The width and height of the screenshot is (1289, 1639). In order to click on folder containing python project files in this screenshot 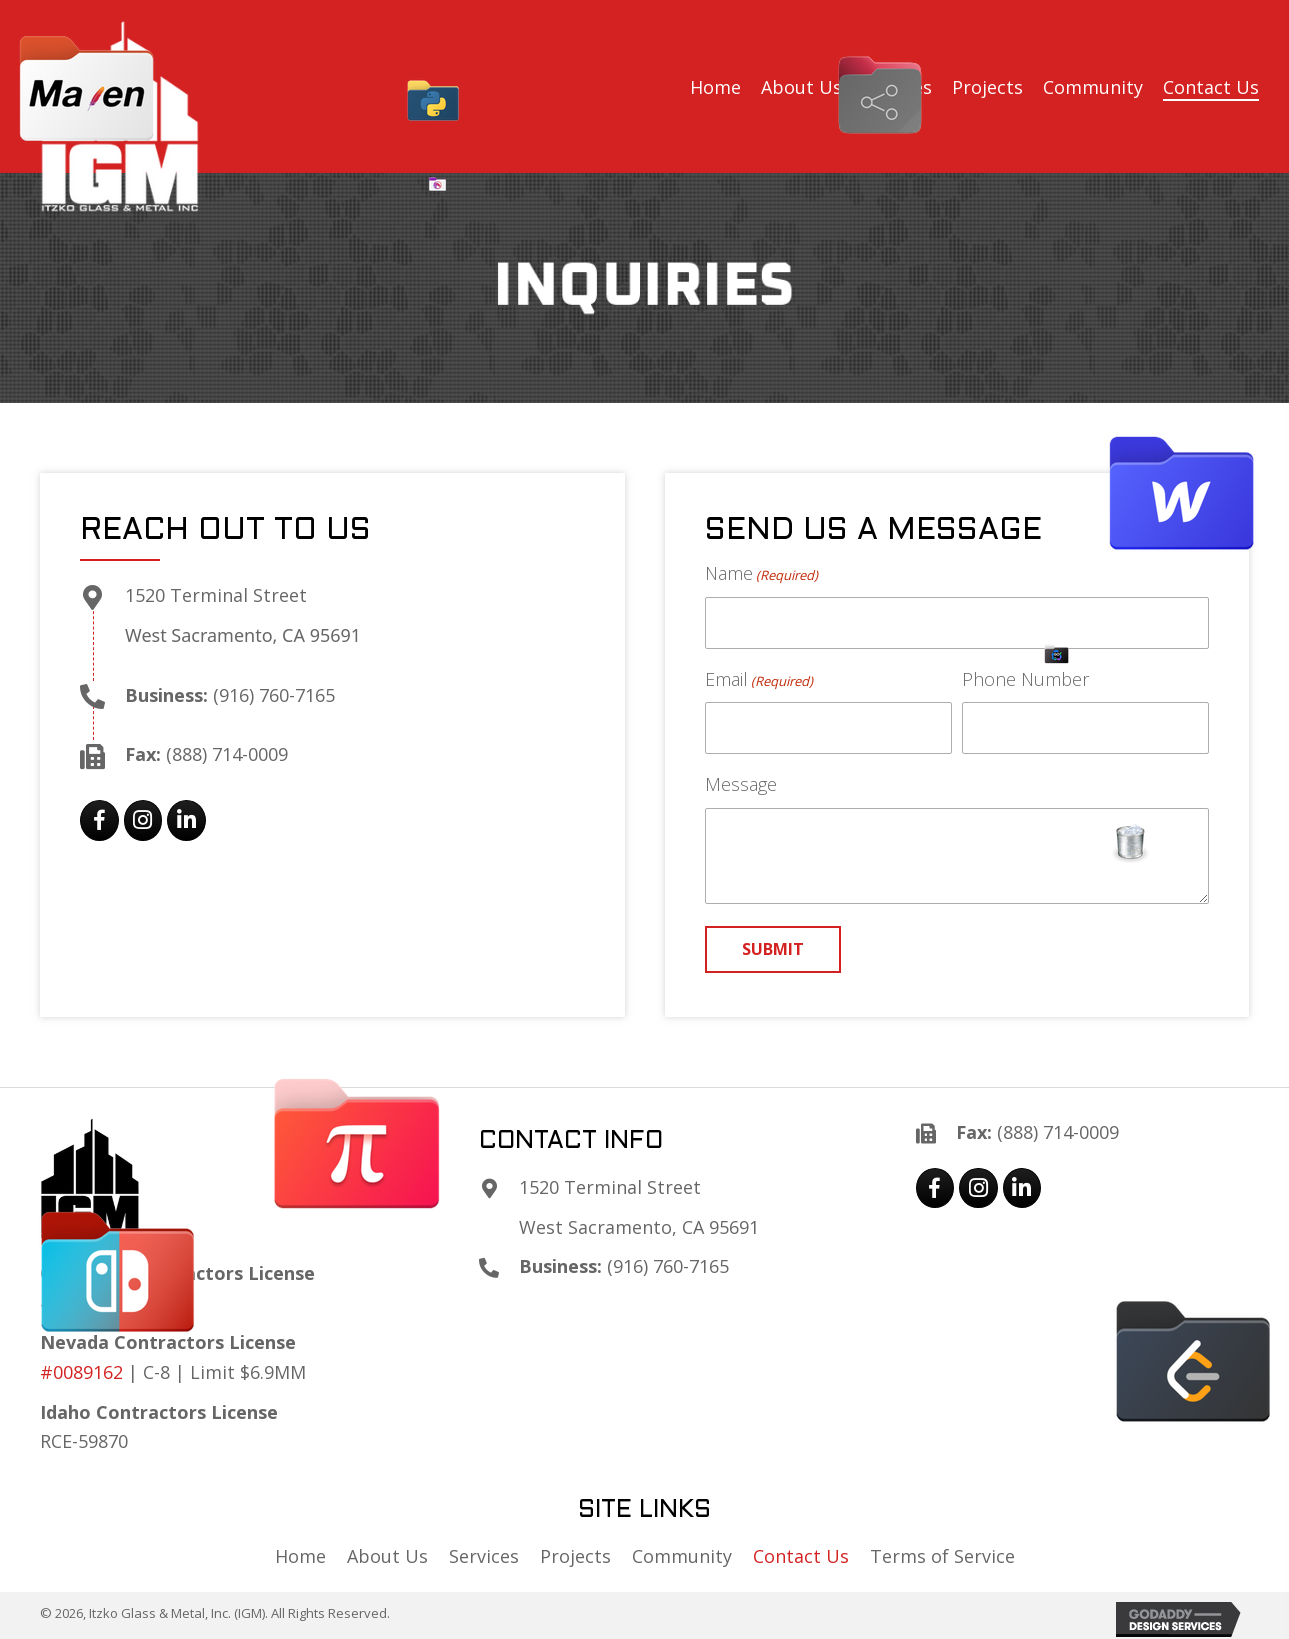, I will do `click(433, 102)`.